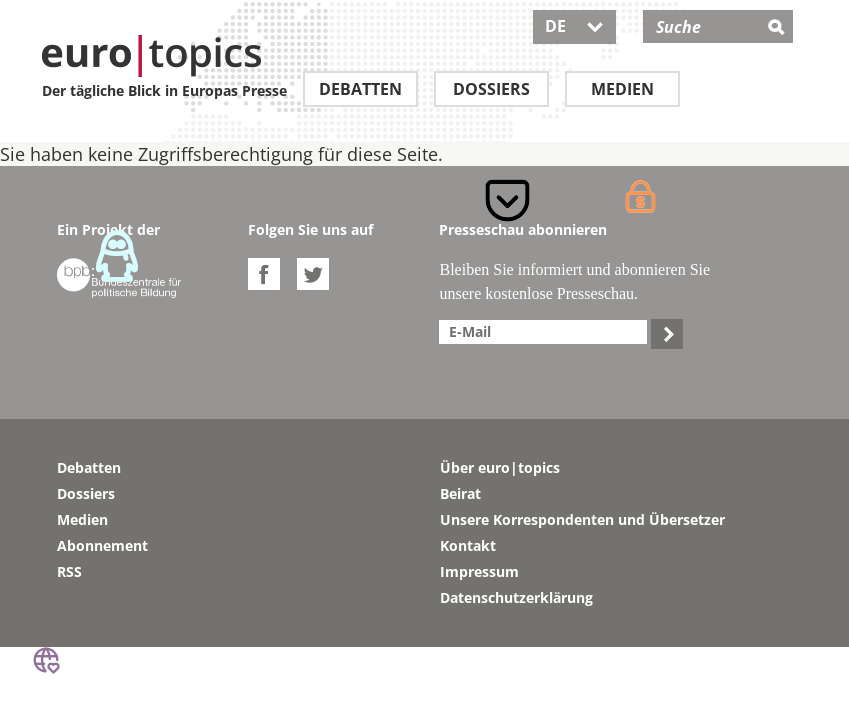 The image size is (849, 720). Describe the element at coordinates (507, 199) in the screenshot. I see `save to pocket` at that location.